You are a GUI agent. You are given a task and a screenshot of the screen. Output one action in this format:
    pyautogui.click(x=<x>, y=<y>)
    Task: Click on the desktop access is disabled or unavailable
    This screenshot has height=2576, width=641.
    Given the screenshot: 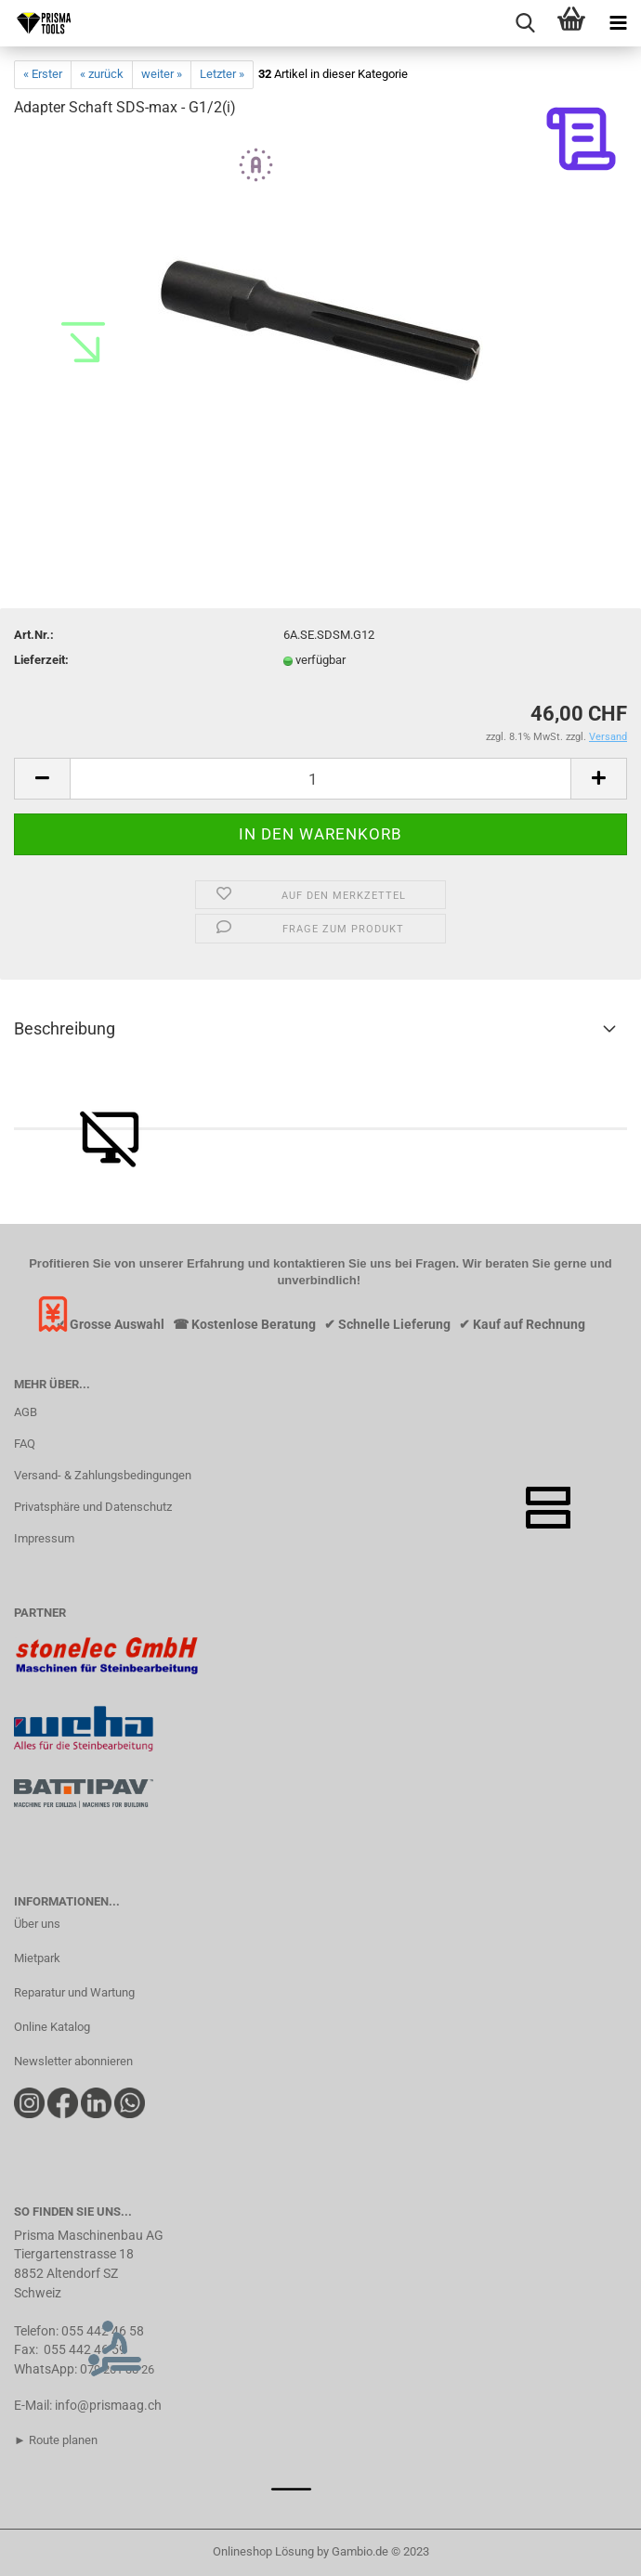 What is the action you would take?
    pyautogui.click(x=111, y=1138)
    